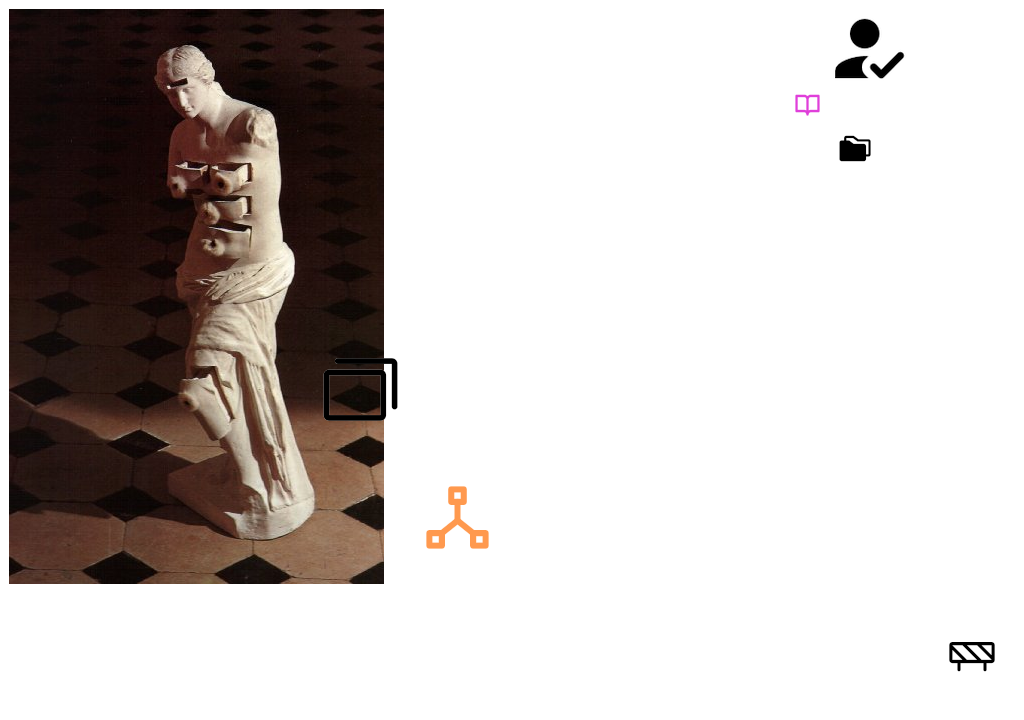 Image resolution: width=1024 pixels, height=720 pixels. Describe the element at coordinates (807, 103) in the screenshot. I see `open reading mode or e-reader` at that location.